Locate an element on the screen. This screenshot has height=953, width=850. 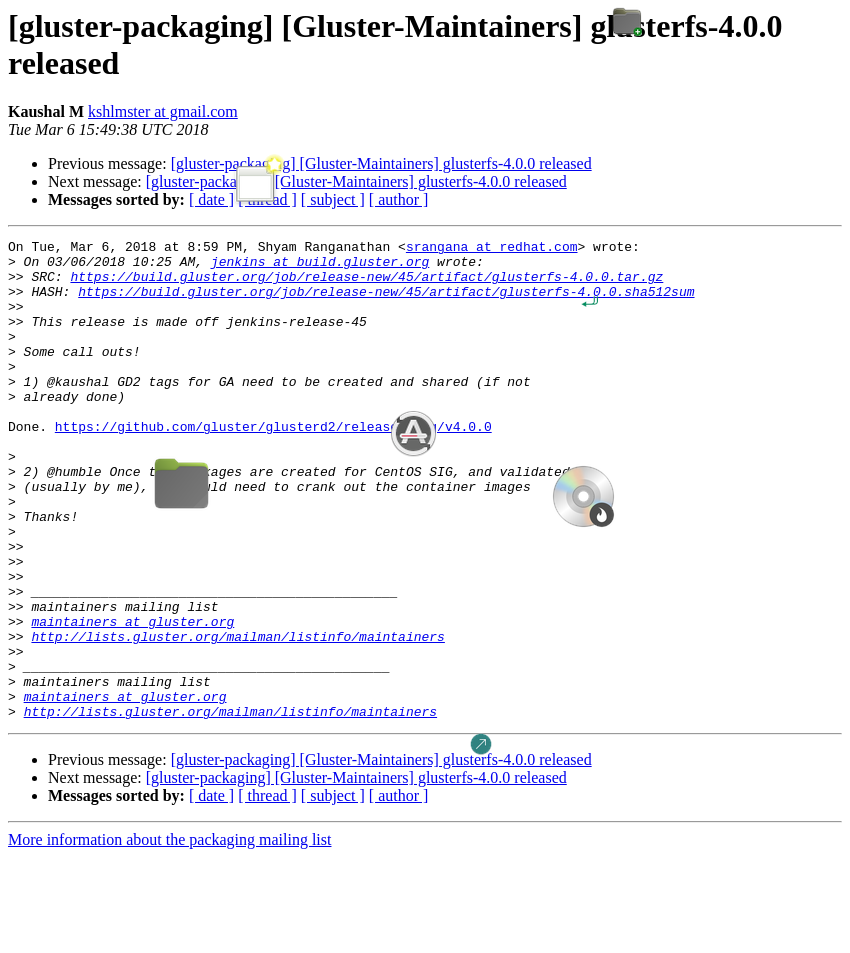
reply to all recipients of an email is located at coordinates (589, 300).